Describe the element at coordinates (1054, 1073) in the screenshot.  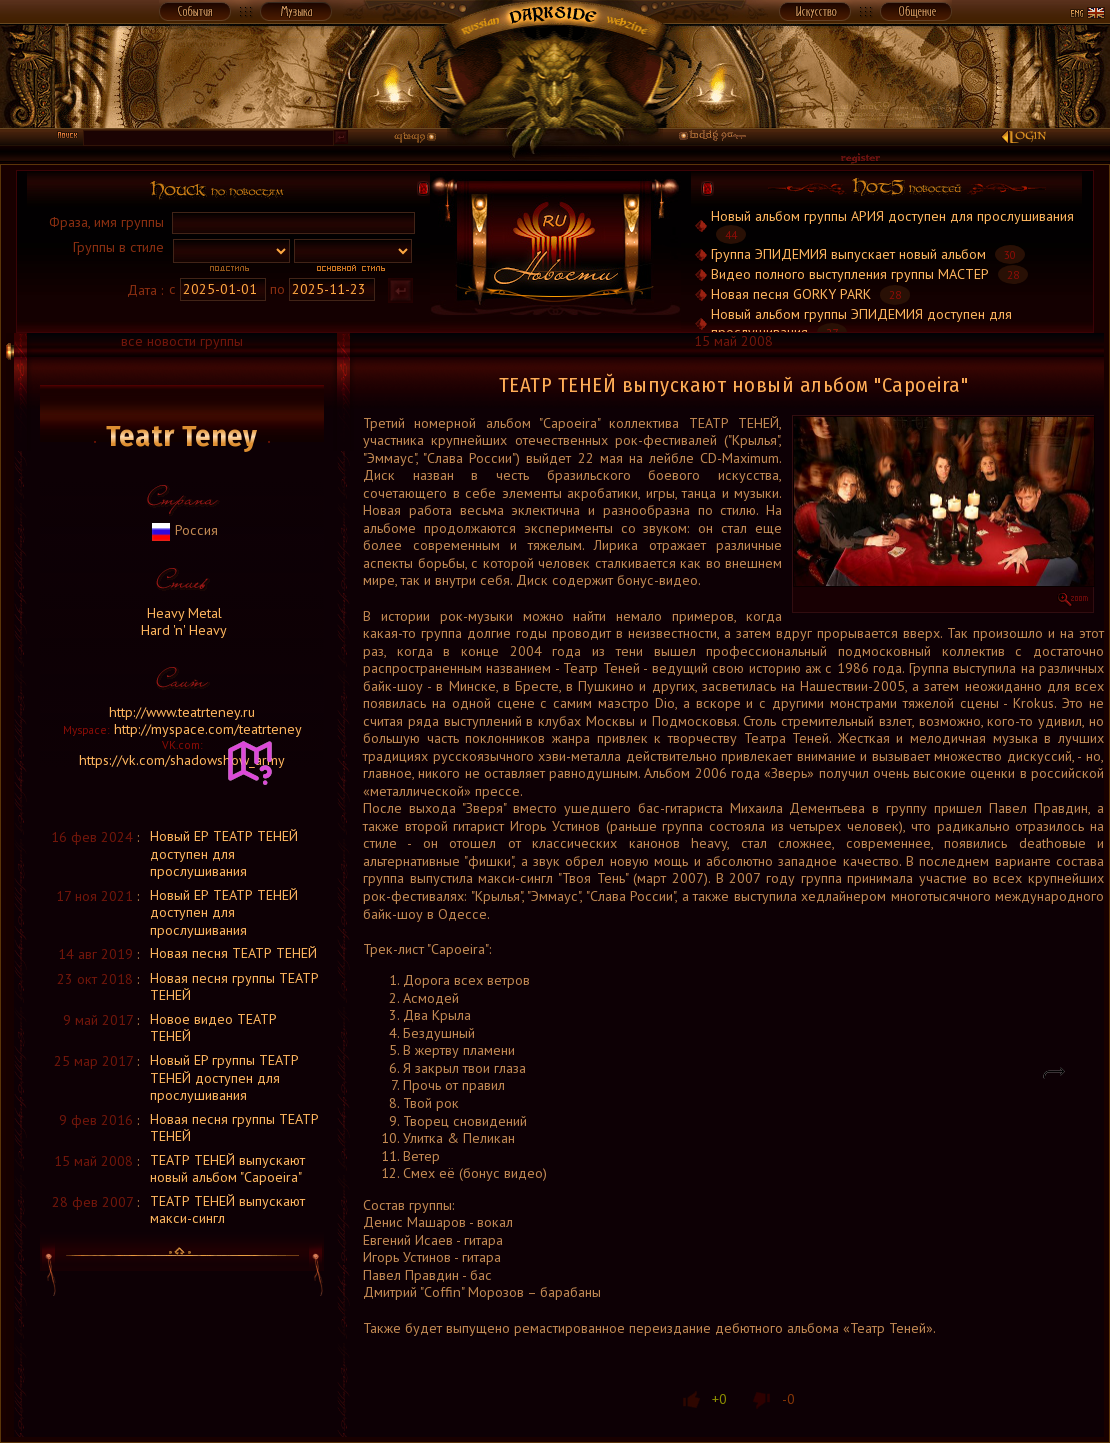
I see `forward or share this item` at that location.